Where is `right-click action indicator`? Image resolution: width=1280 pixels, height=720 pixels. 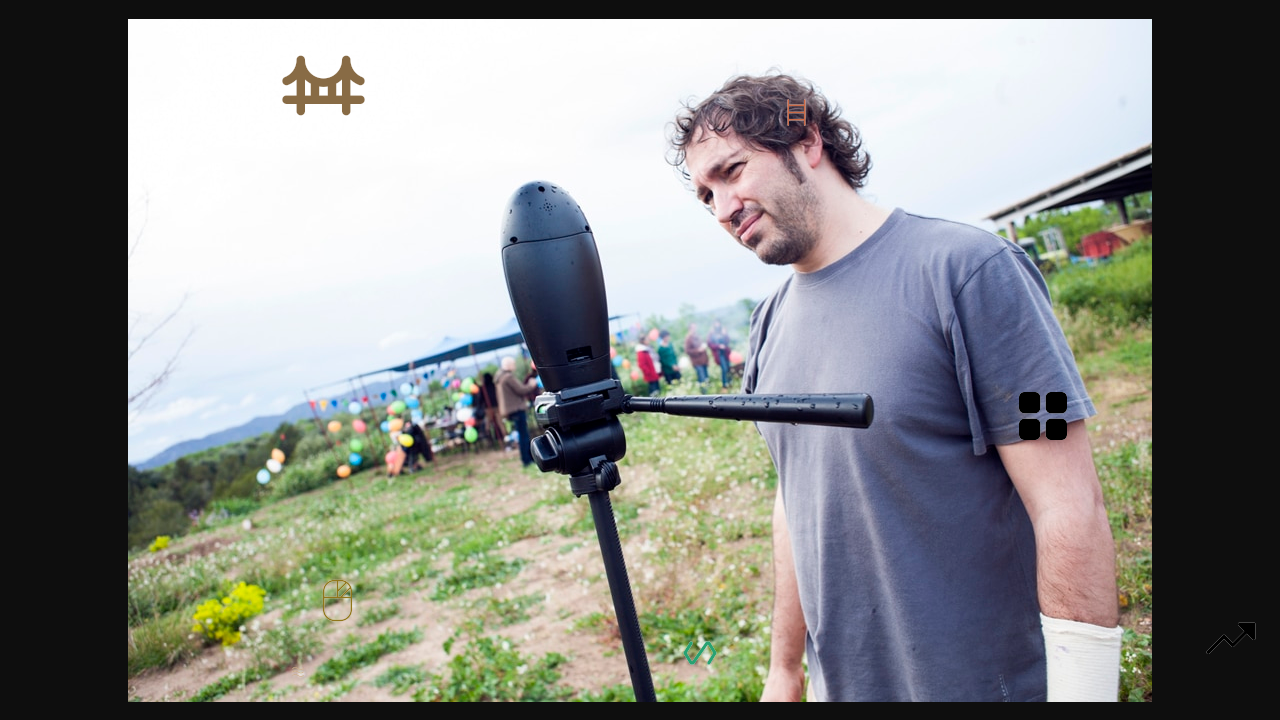
right-click action indicator is located at coordinates (337, 600).